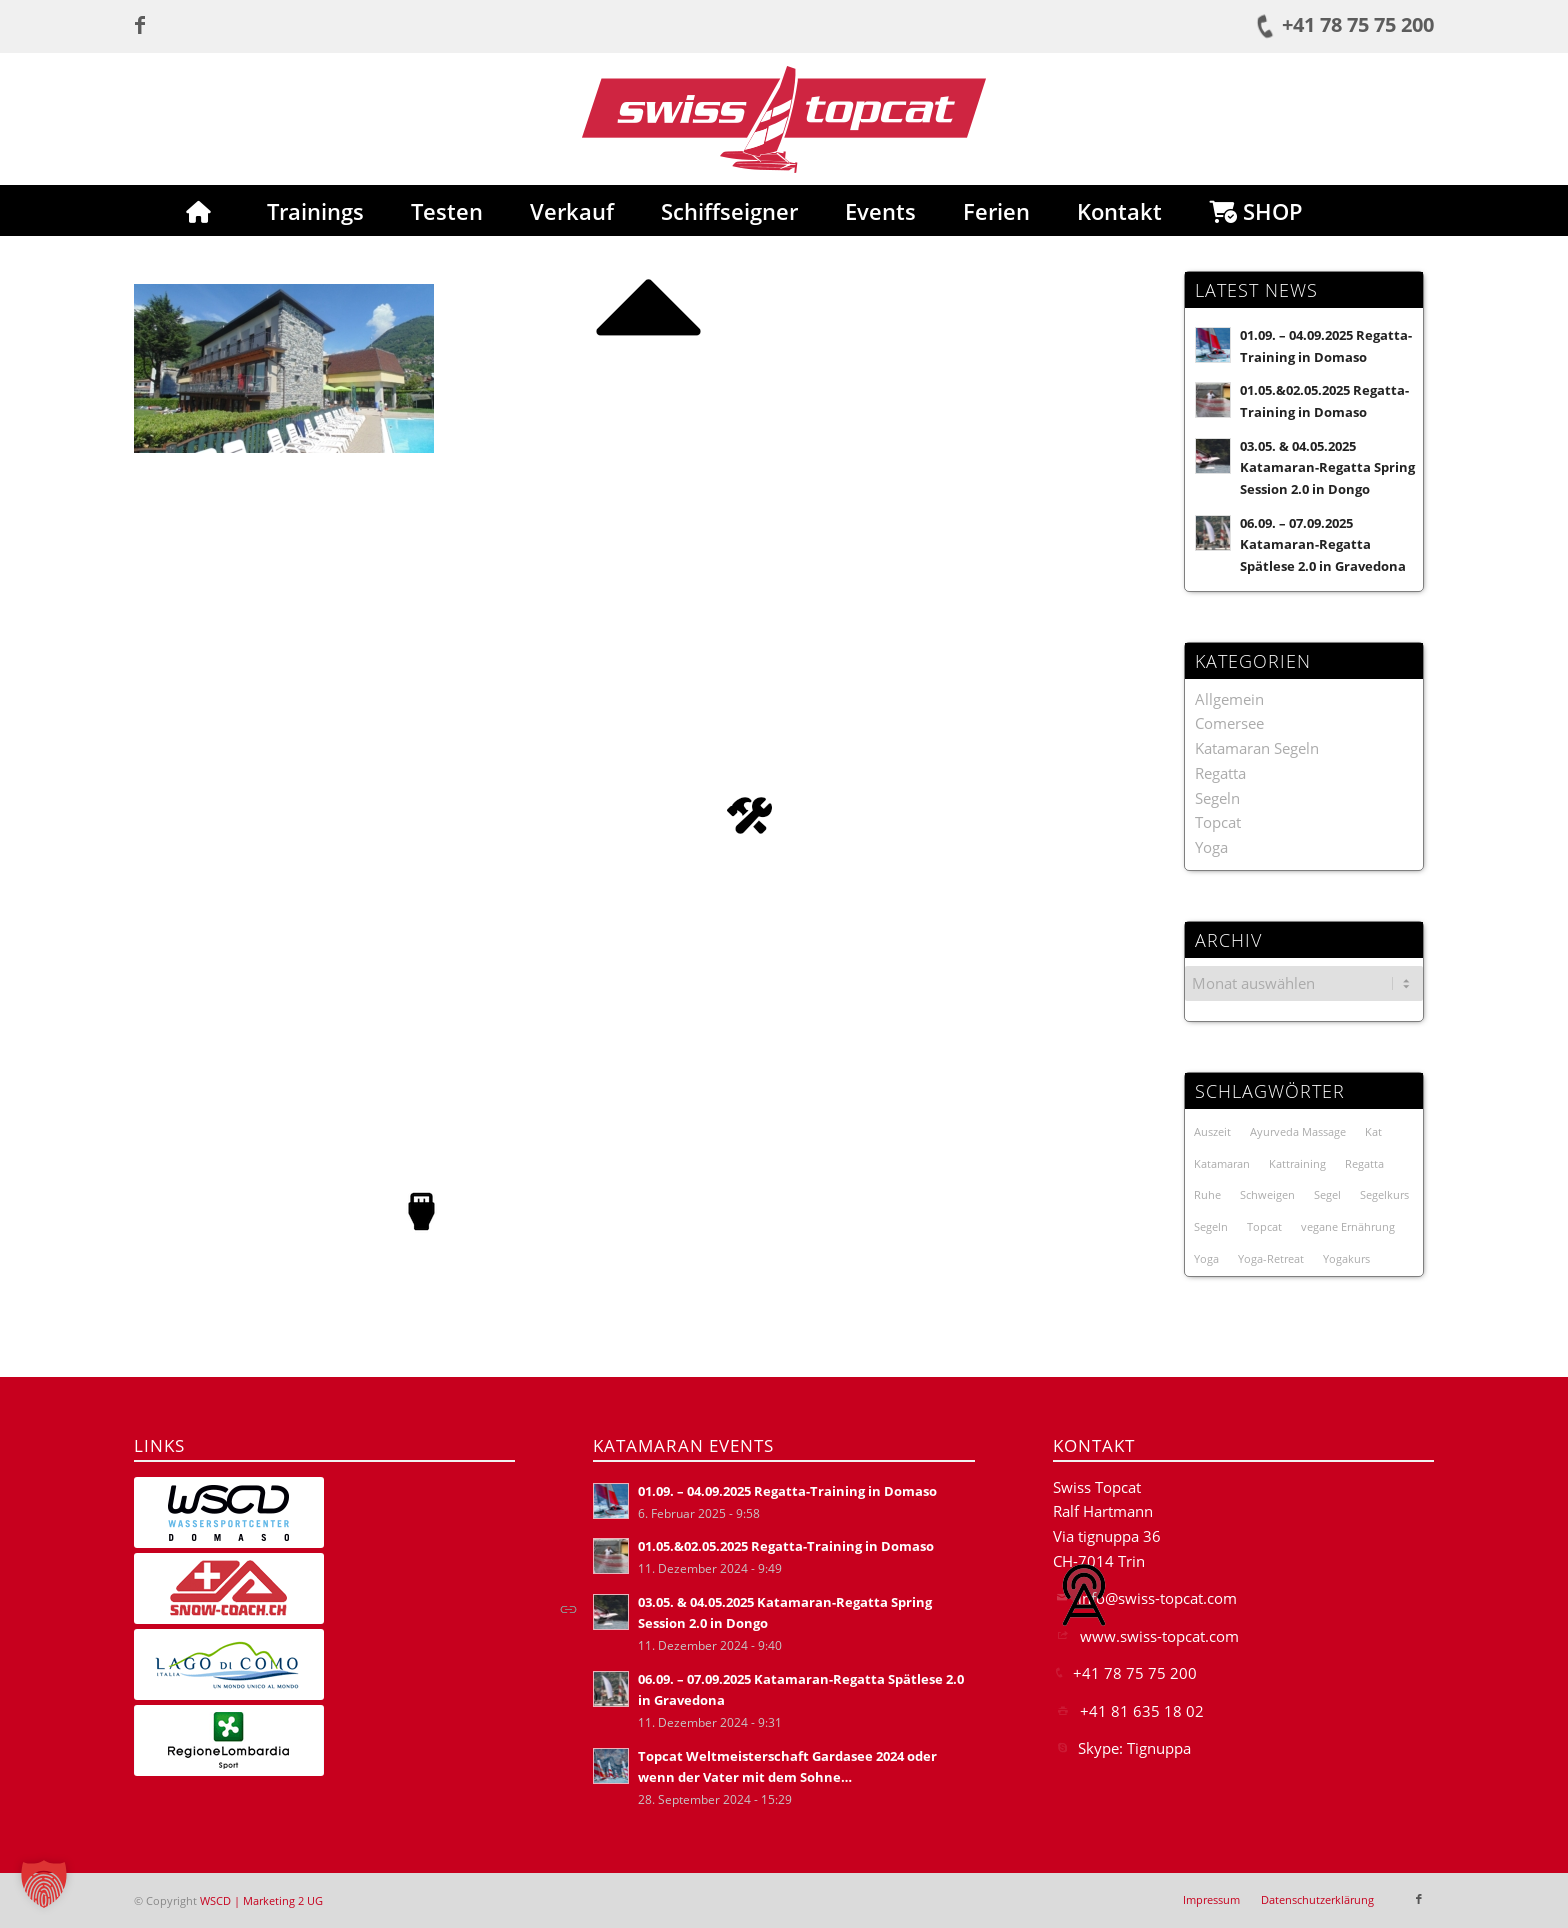 The height and width of the screenshot is (1928, 1568). What do you see at coordinates (568, 1609) in the screenshot?
I see `copy or share a link` at bounding box center [568, 1609].